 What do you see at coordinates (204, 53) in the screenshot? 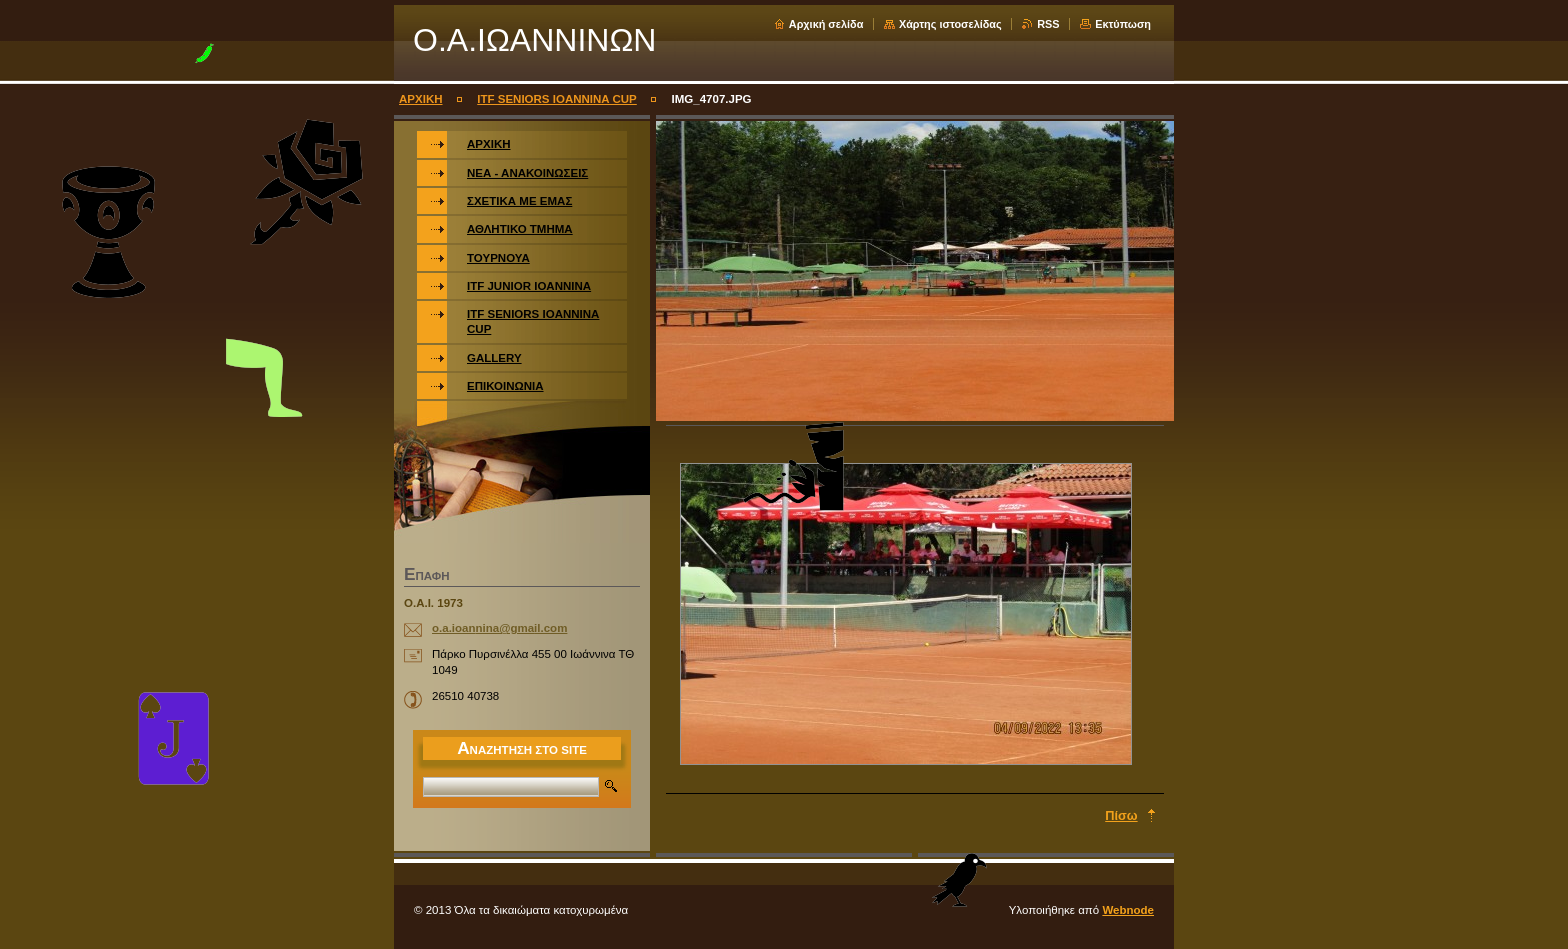
I see `food item in a cooking or recipe game` at bounding box center [204, 53].